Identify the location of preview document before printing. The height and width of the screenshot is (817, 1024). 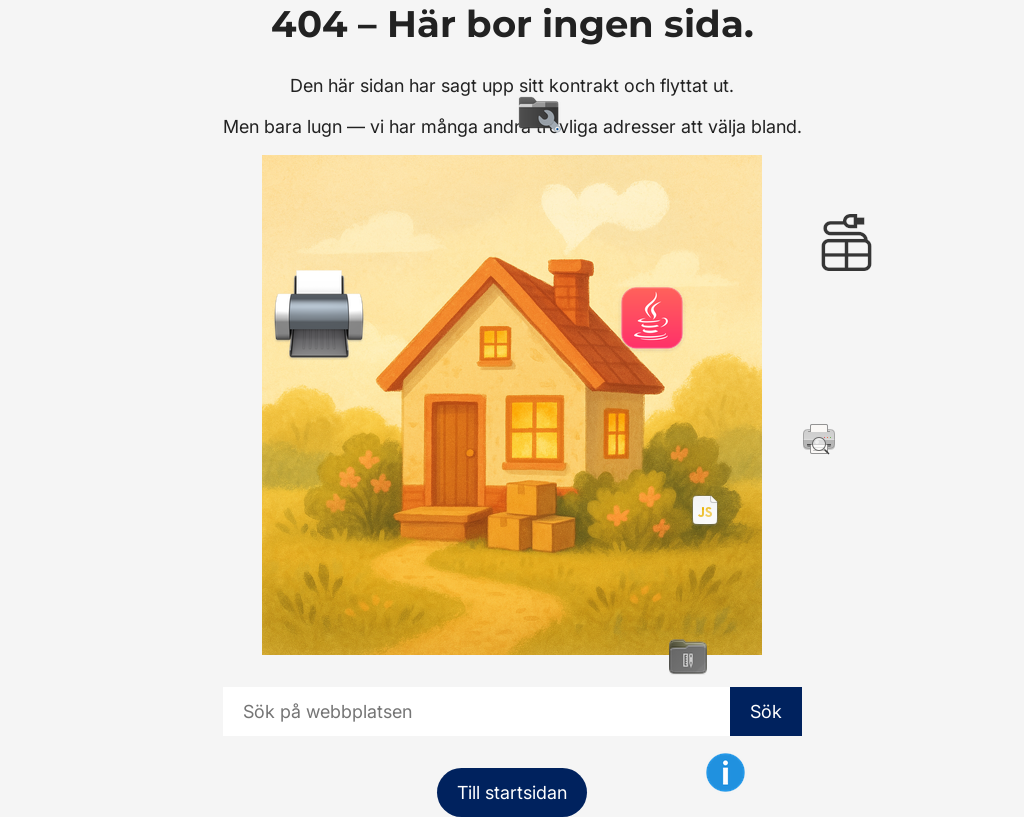
(819, 439).